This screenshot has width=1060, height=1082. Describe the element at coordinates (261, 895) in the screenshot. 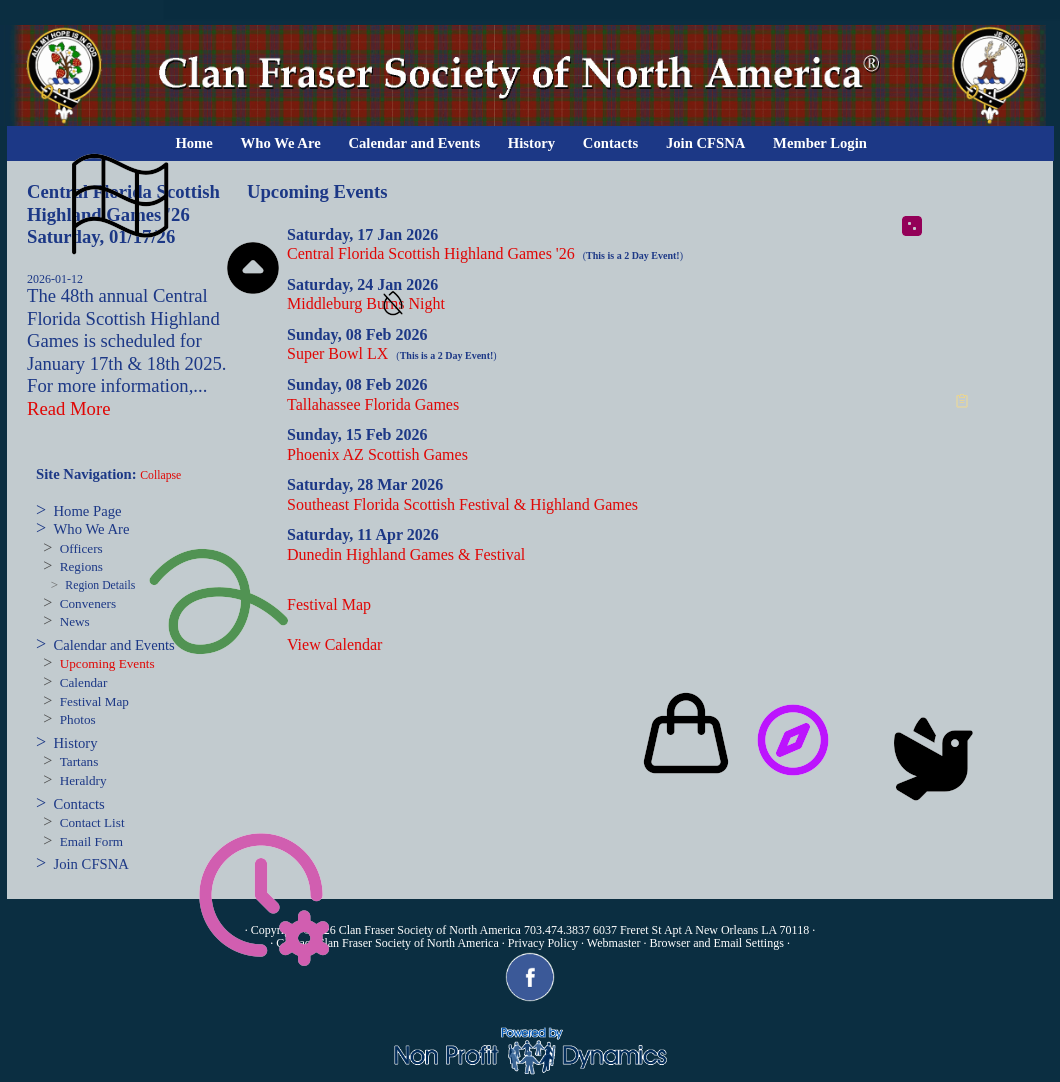

I see `access time or clock settings` at that location.